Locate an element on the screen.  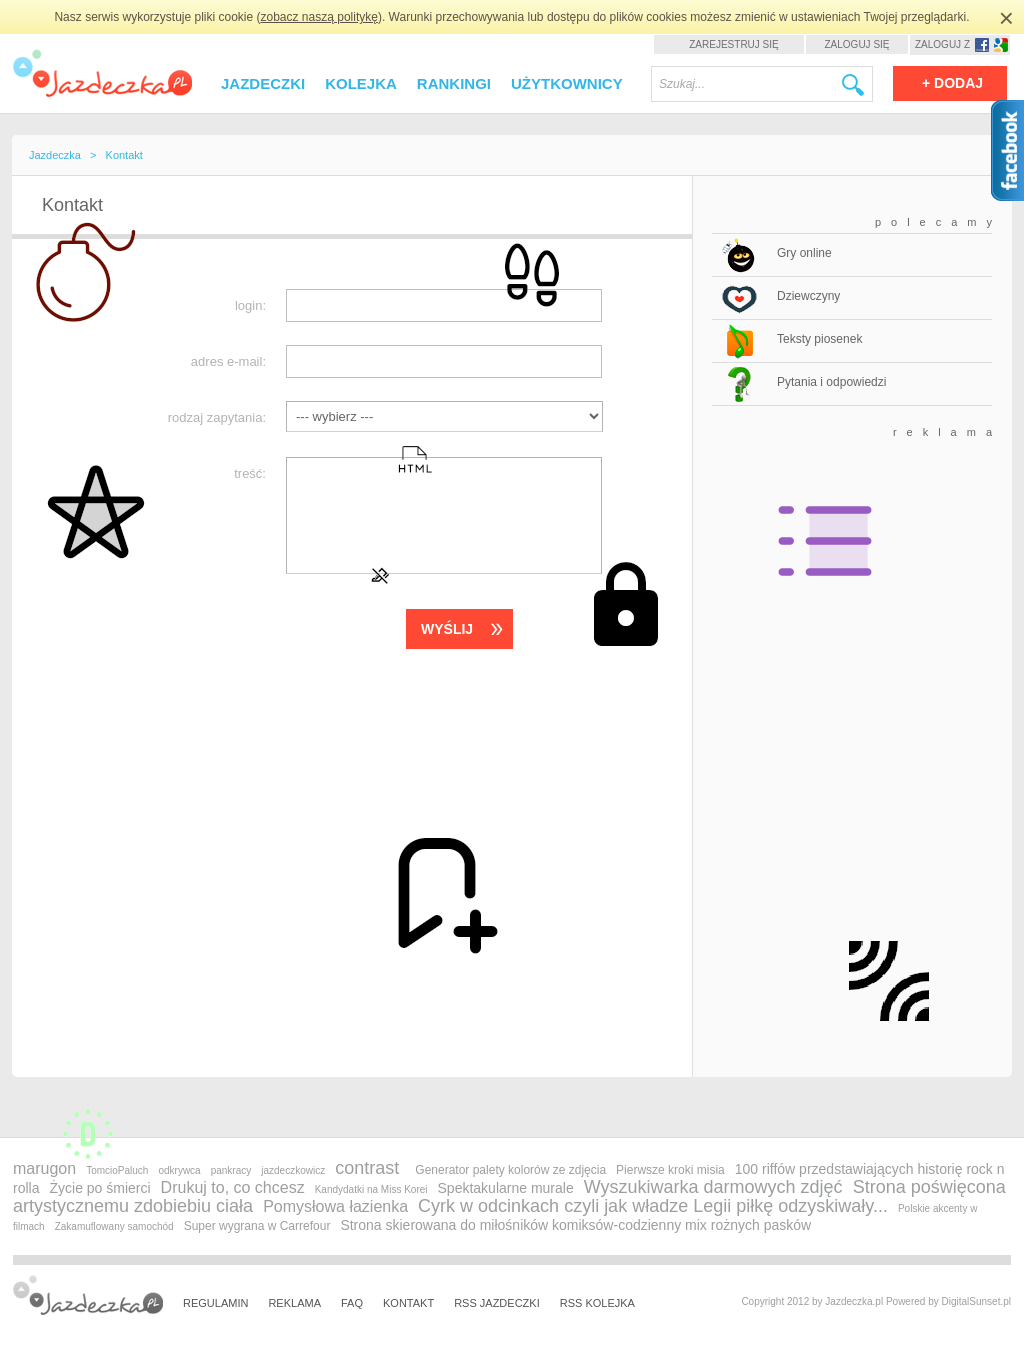
view walking directions or pedestrian route is located at coordinates (532, 275).